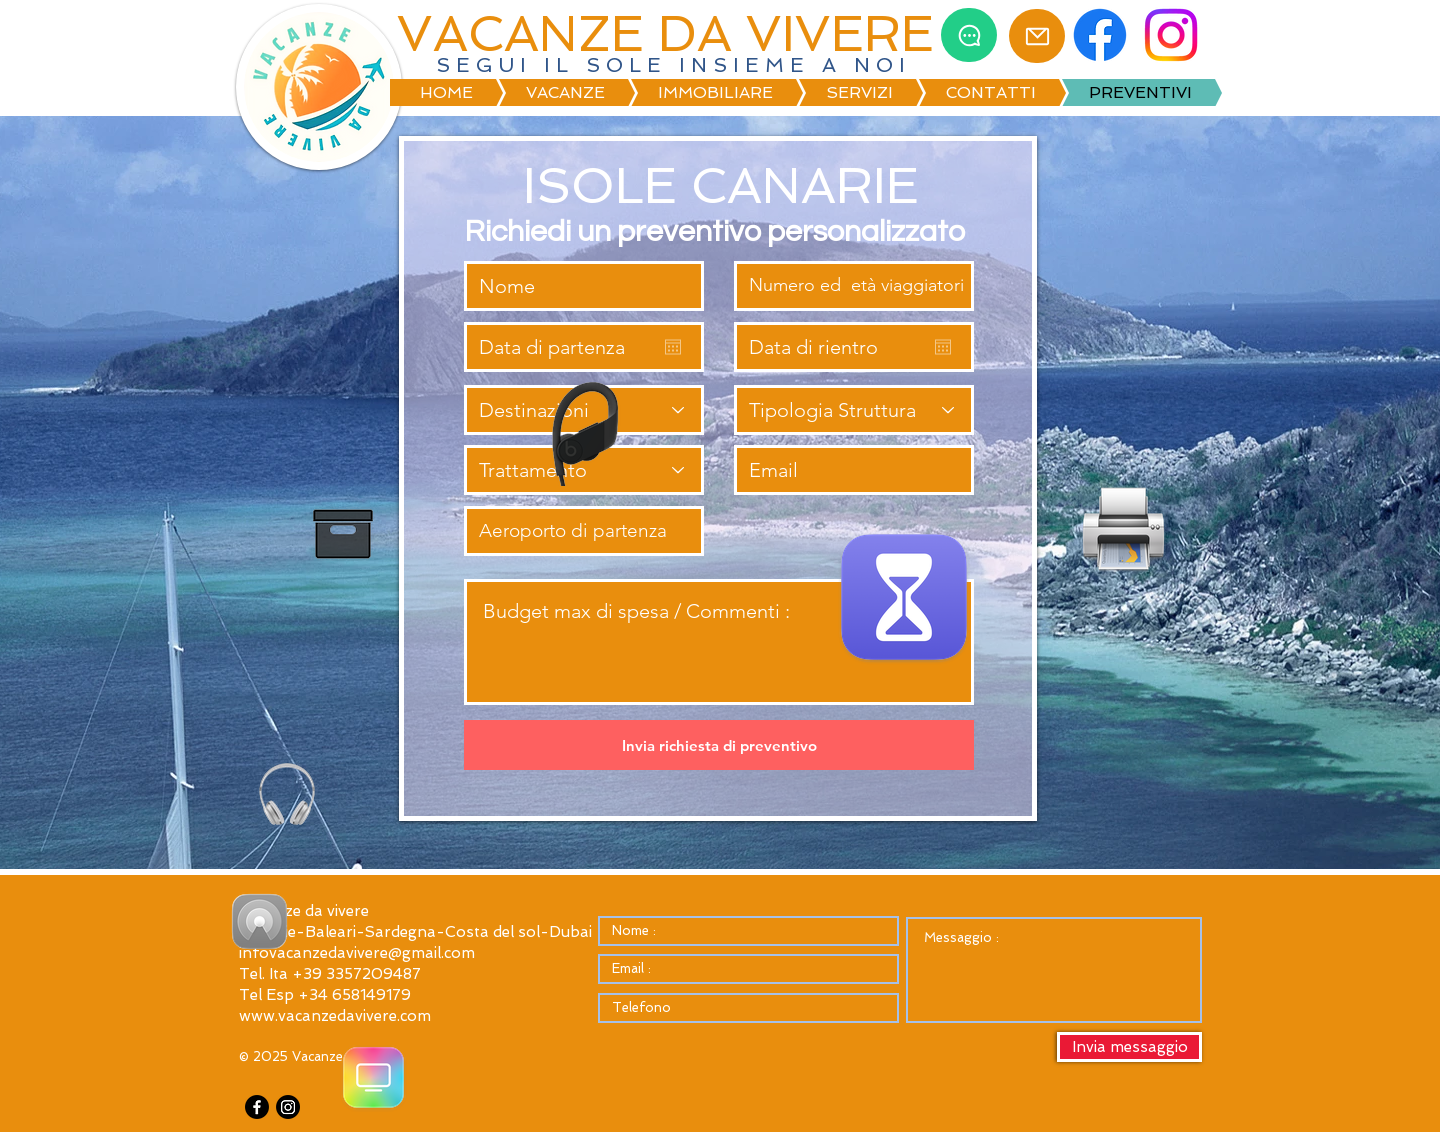 Image resolution: width=1440 pixels, height=1132 pixels. I want to click on open display color preferences, so click(373, 1078).